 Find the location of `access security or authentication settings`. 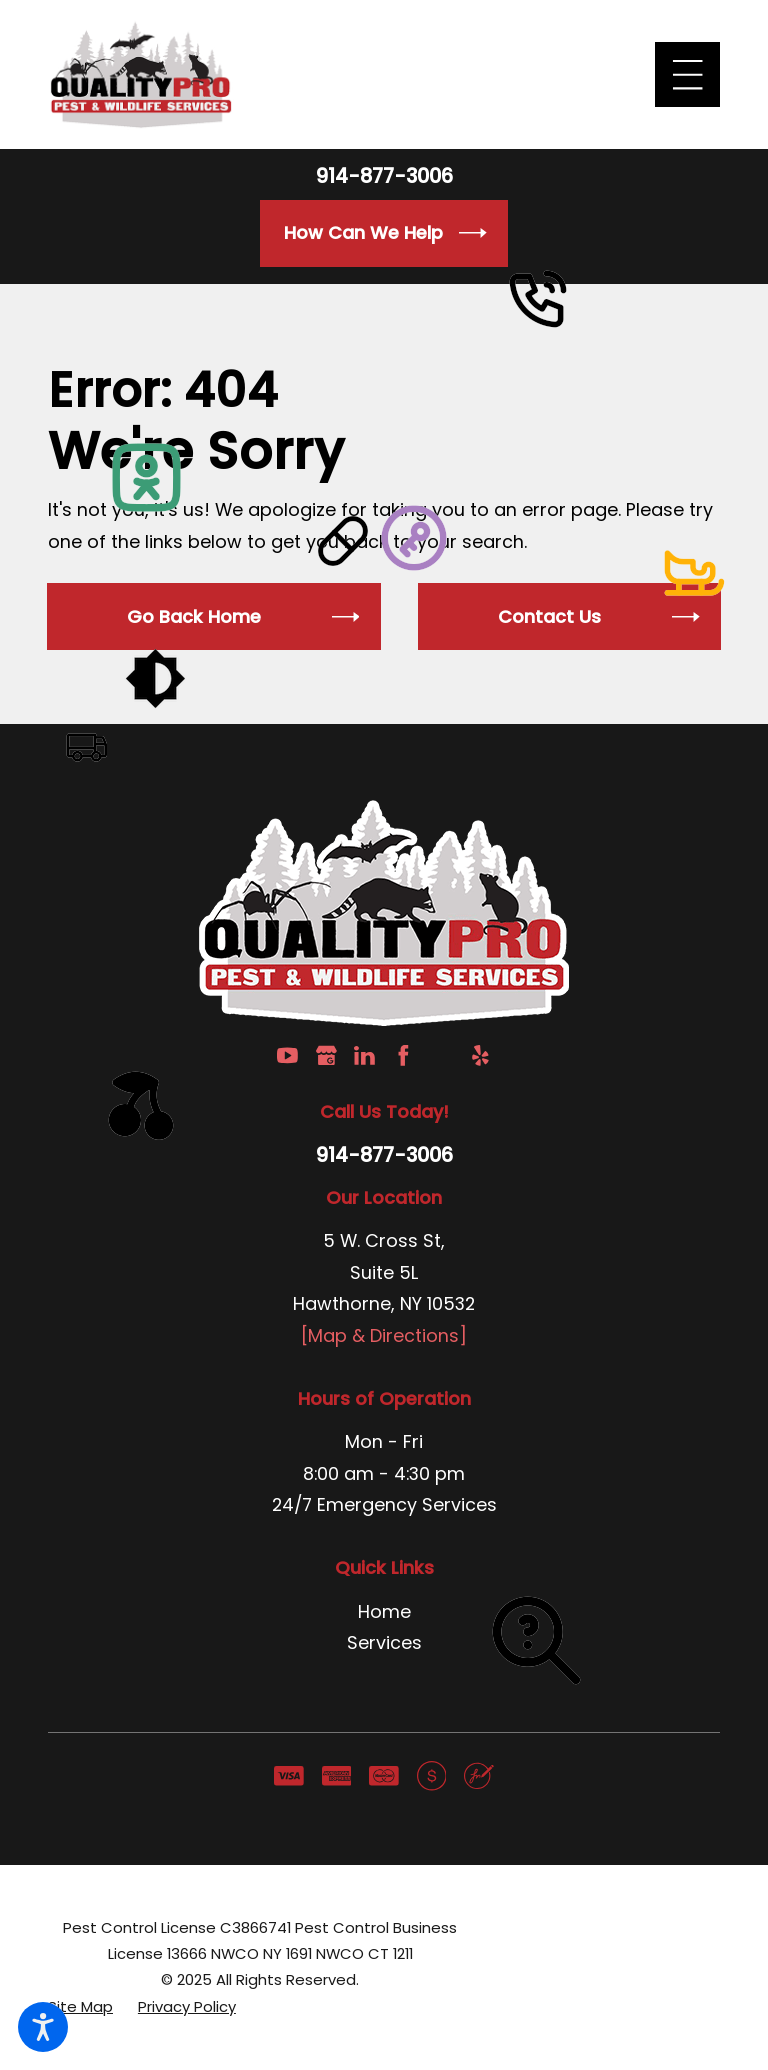

access security or authentication settings is located at coordinates (414, 538).